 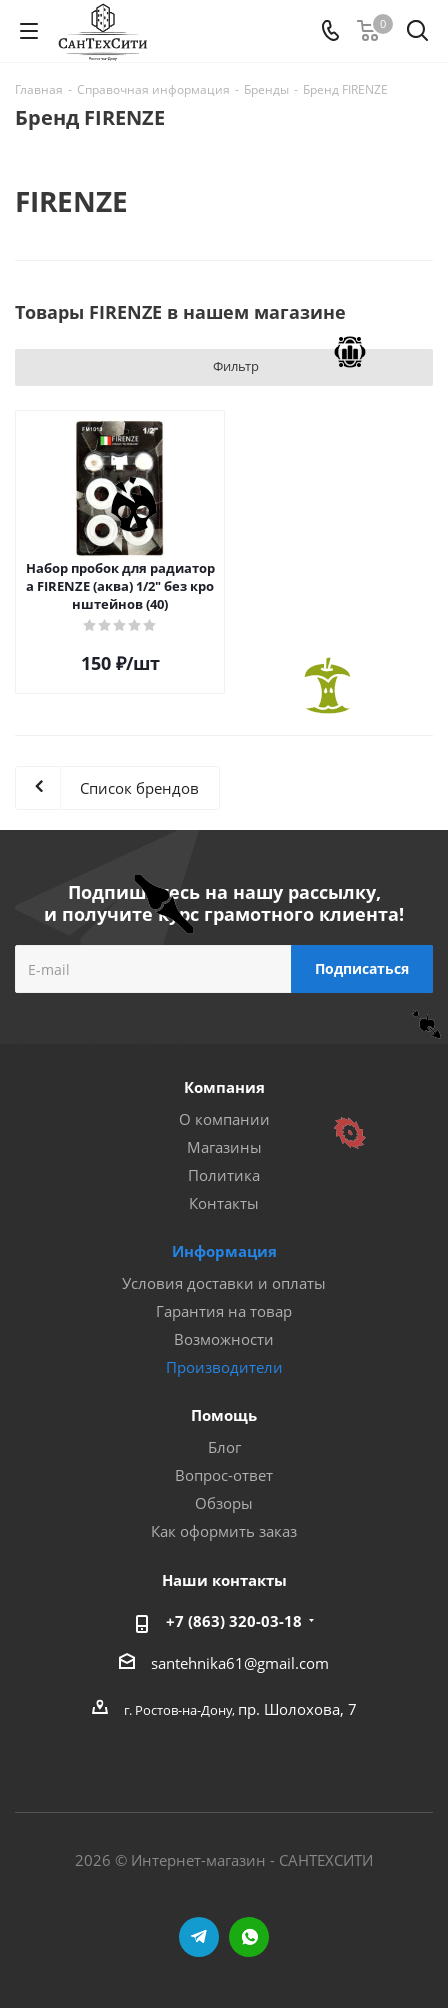 I want to click on view joint or bone health information, so click(x=164, y=904).